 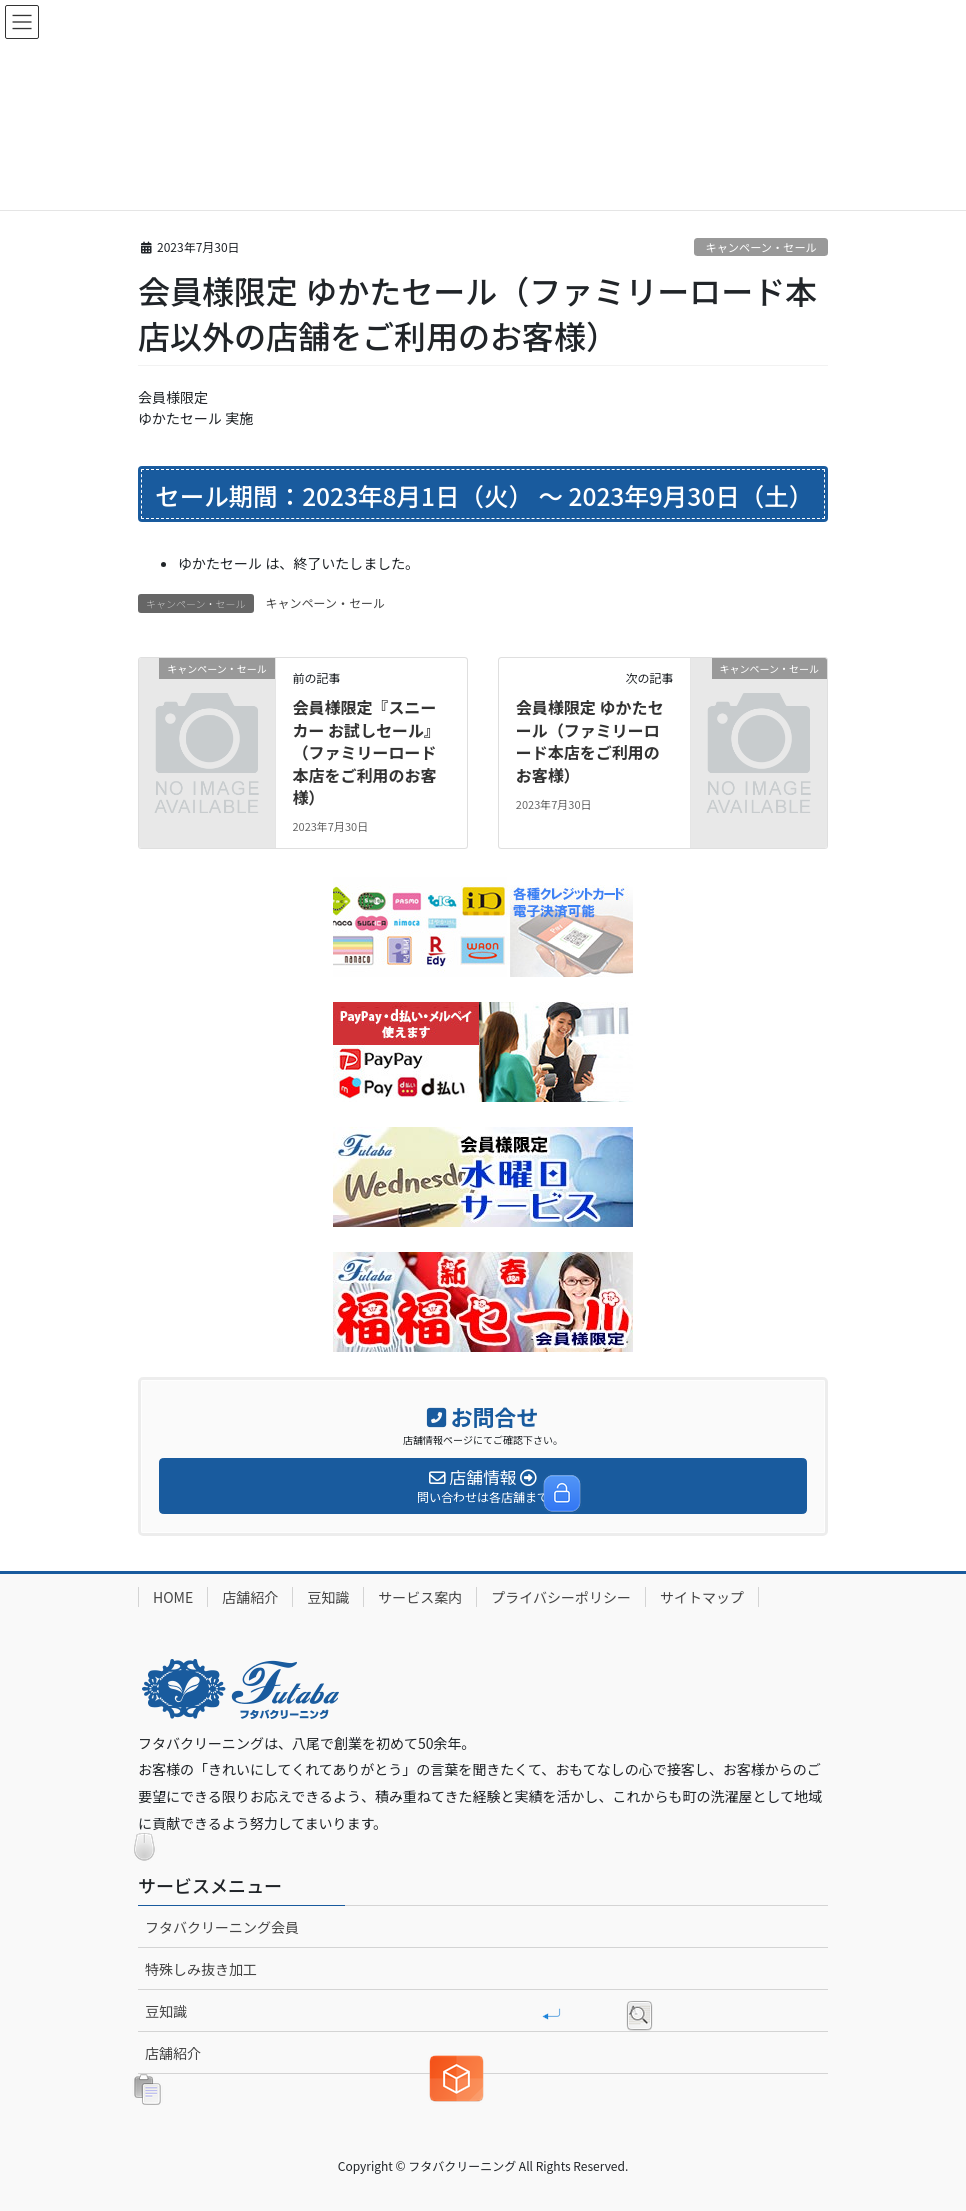 I want to click on open a 3D model file, so click(x=456, y=2076).